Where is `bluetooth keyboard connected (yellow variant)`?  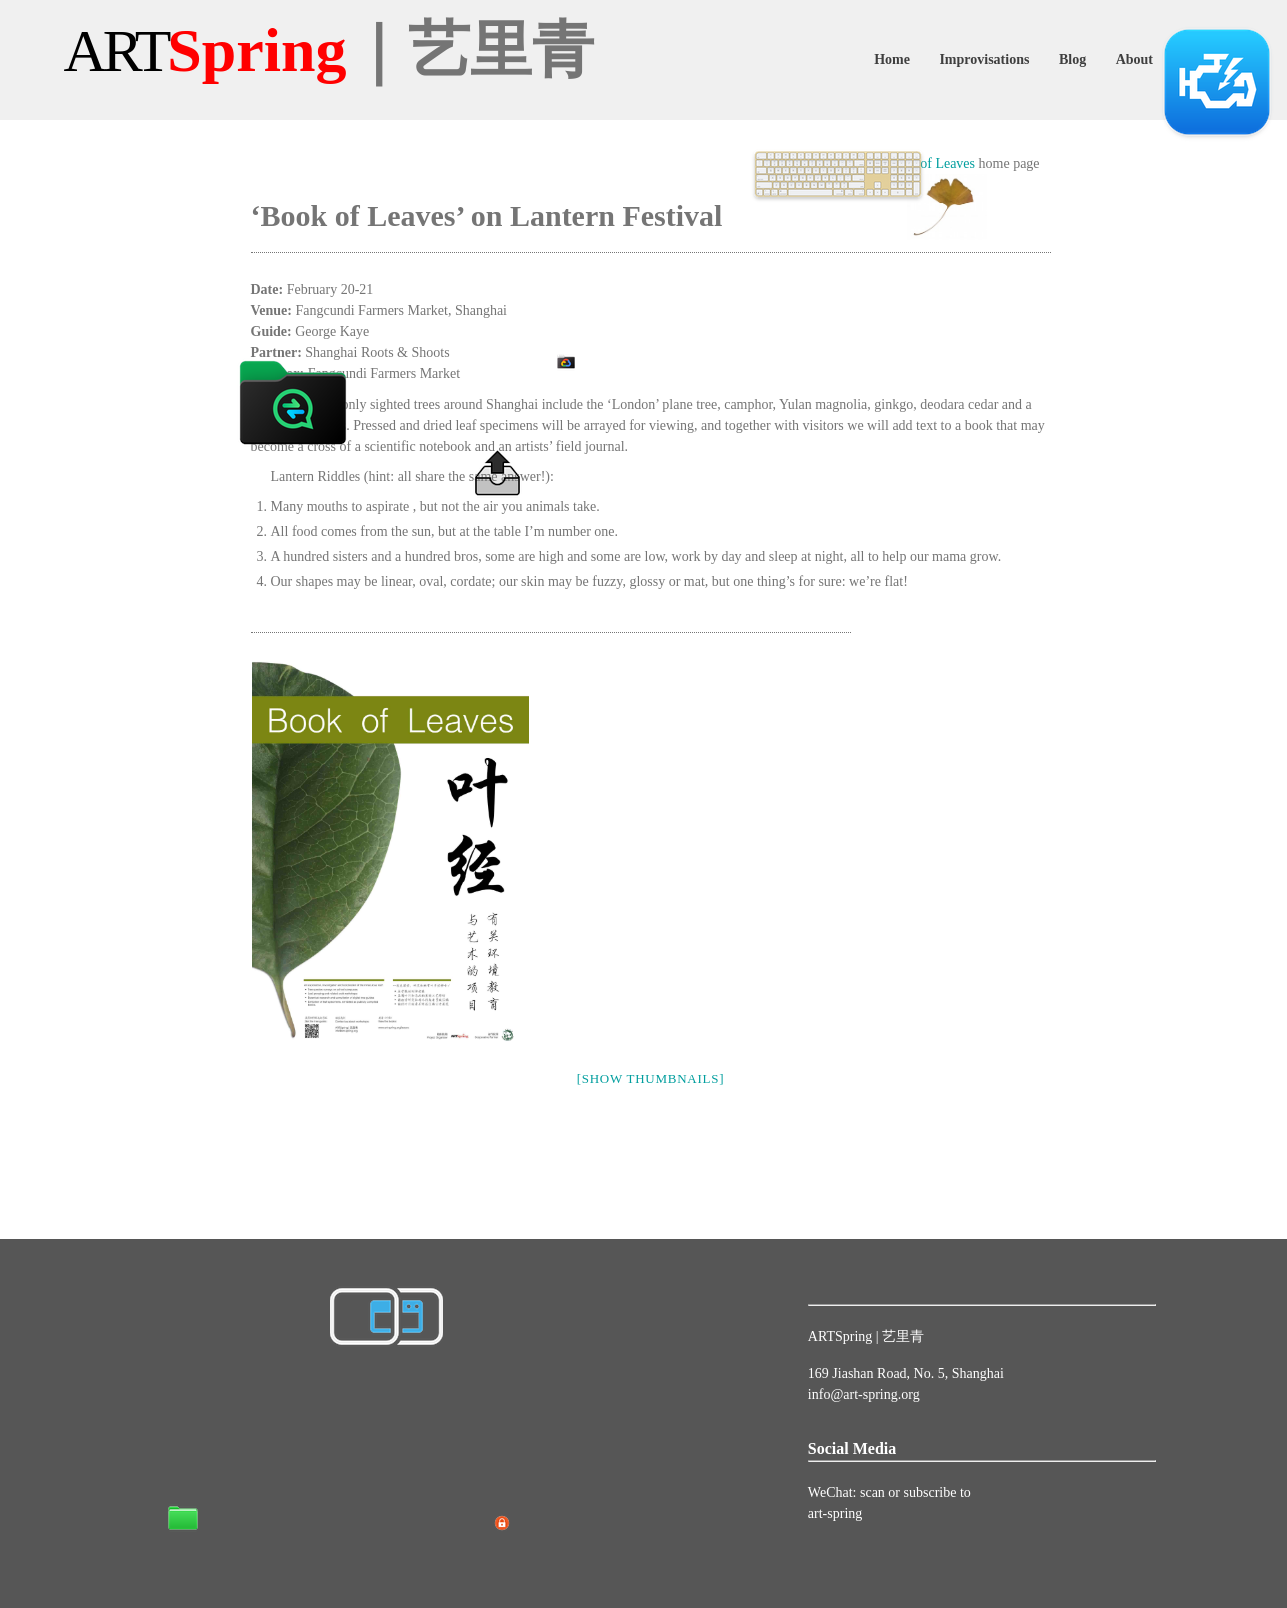 bluetooth keyboard connected (yellow variant) is located at coordinates (838, 174).